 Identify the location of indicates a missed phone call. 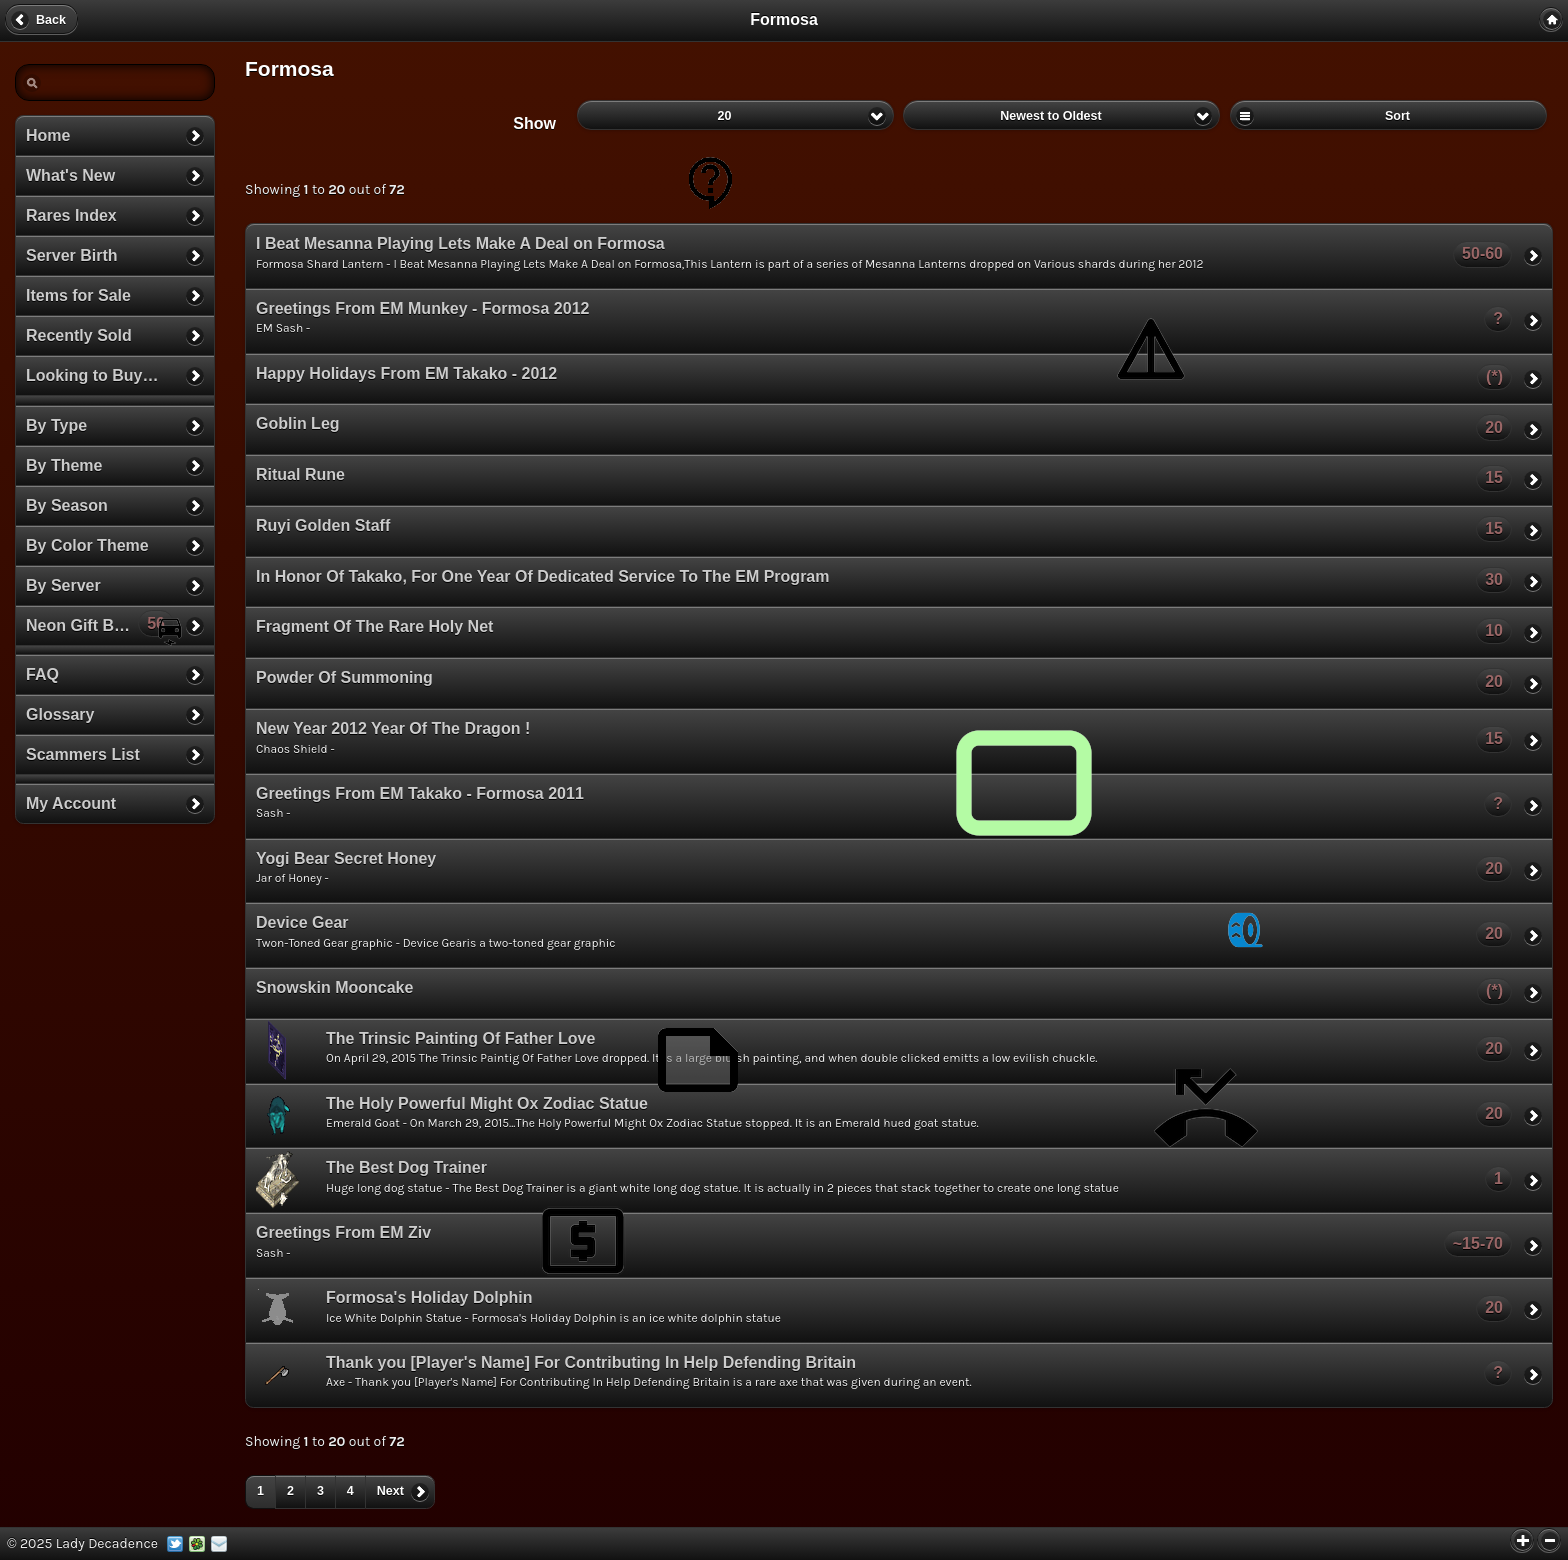
(1206, 1108).